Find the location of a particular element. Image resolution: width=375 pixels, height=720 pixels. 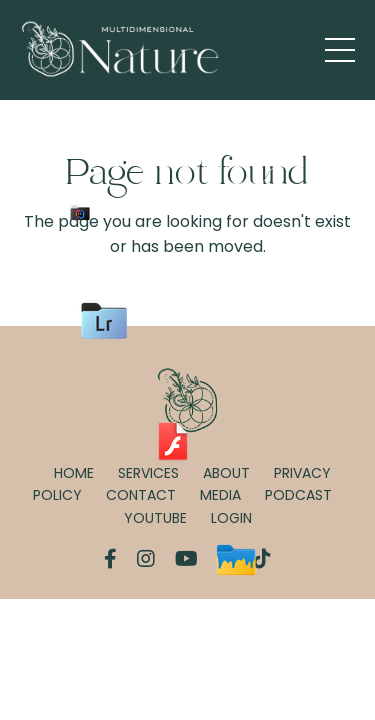

open folder containing IntelliJ IDEA projects is located at coordinates (80, 213).